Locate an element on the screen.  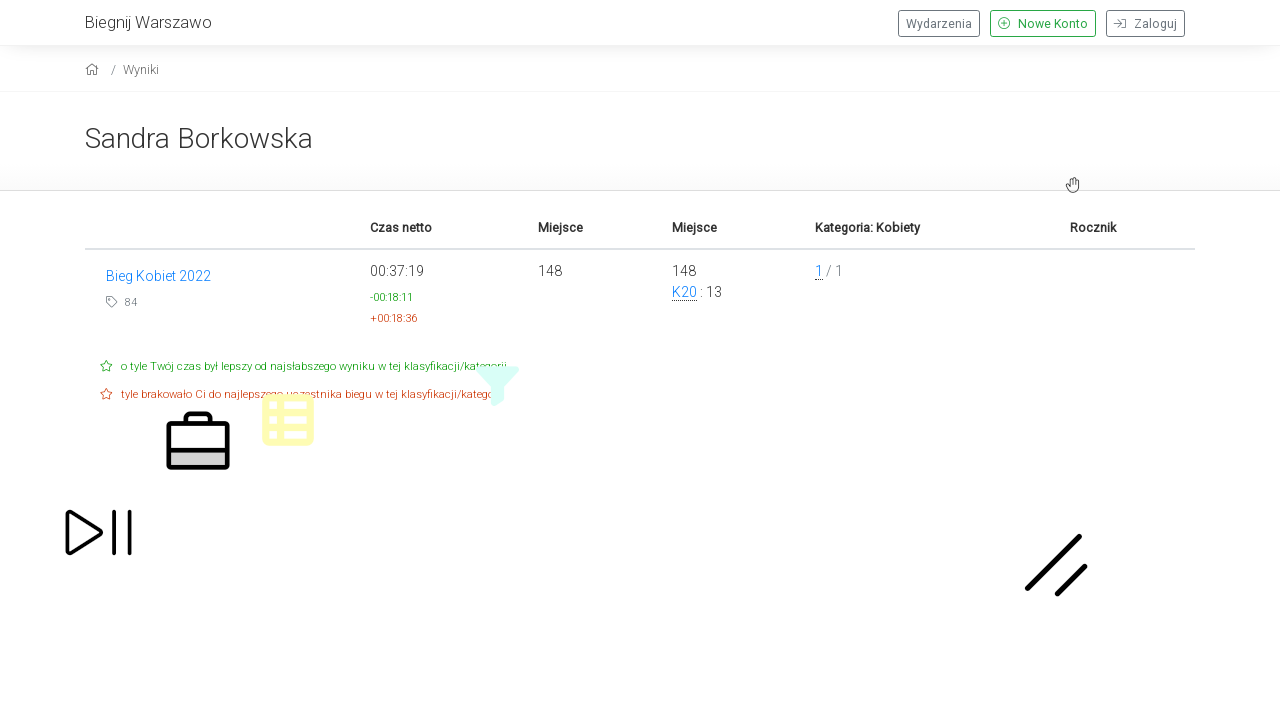
access travel or trip planning features is located at coordinates (198, 443).